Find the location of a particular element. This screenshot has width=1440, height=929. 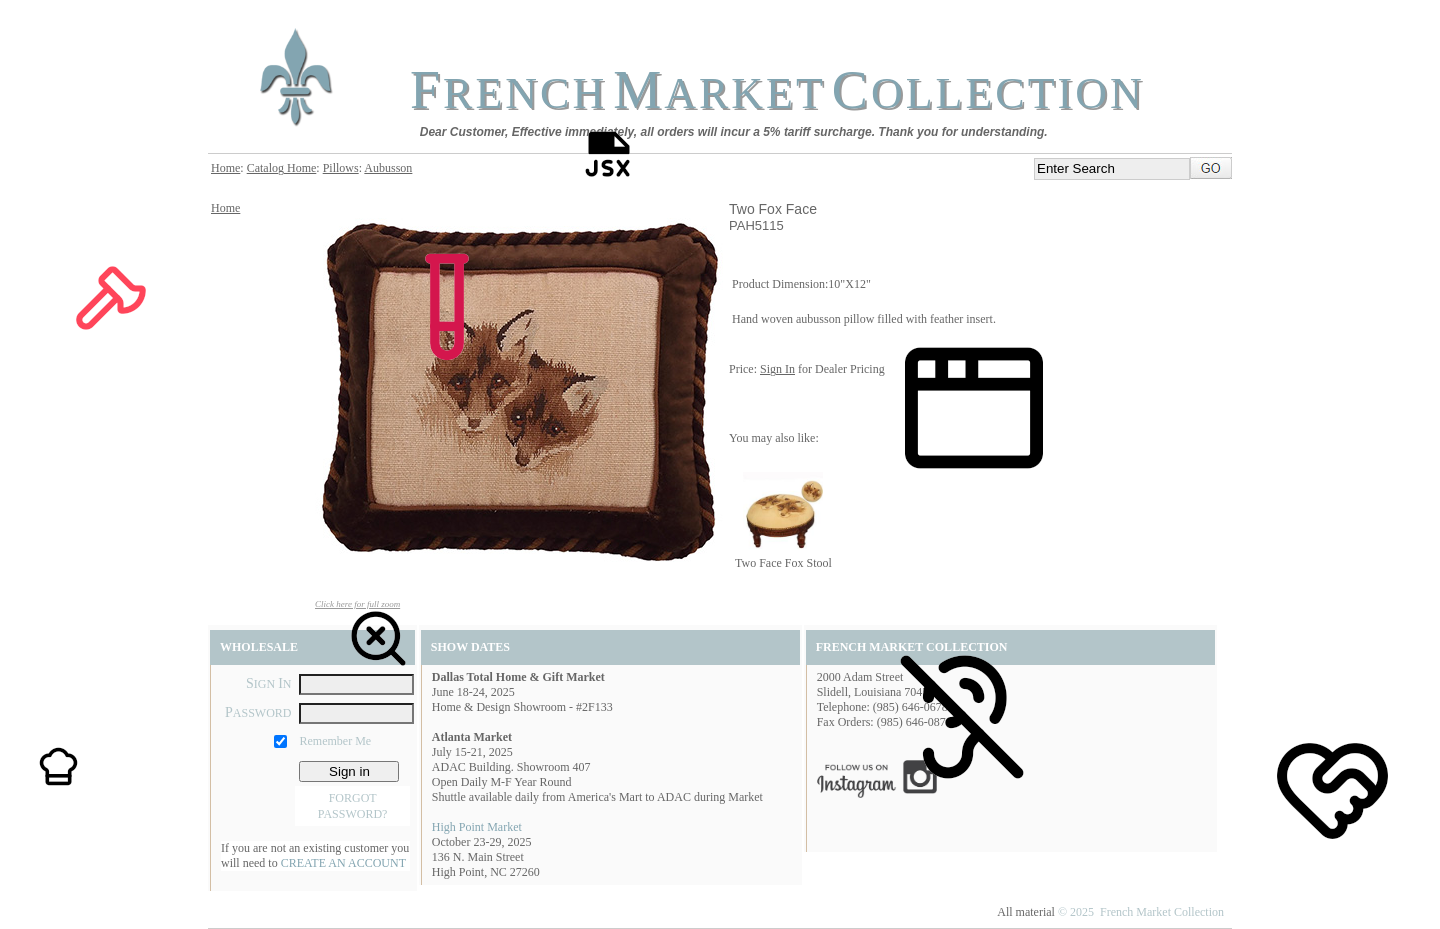

access partnership or collaboration features is located at coordinates (1332, 788).